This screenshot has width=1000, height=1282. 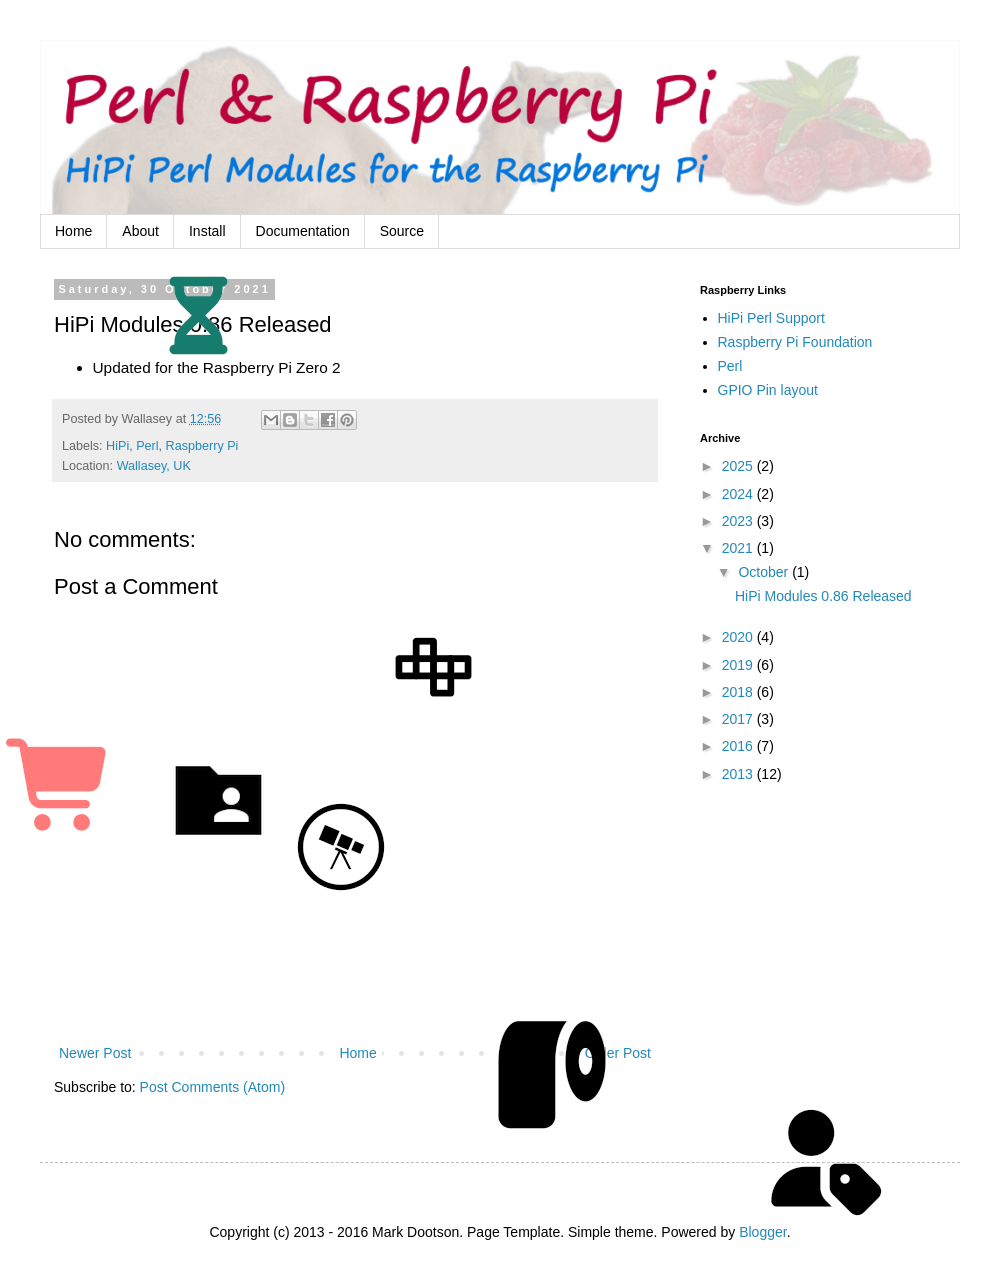 I want to click on indicates a process is in progress or loading, so click(x=198, y=315).